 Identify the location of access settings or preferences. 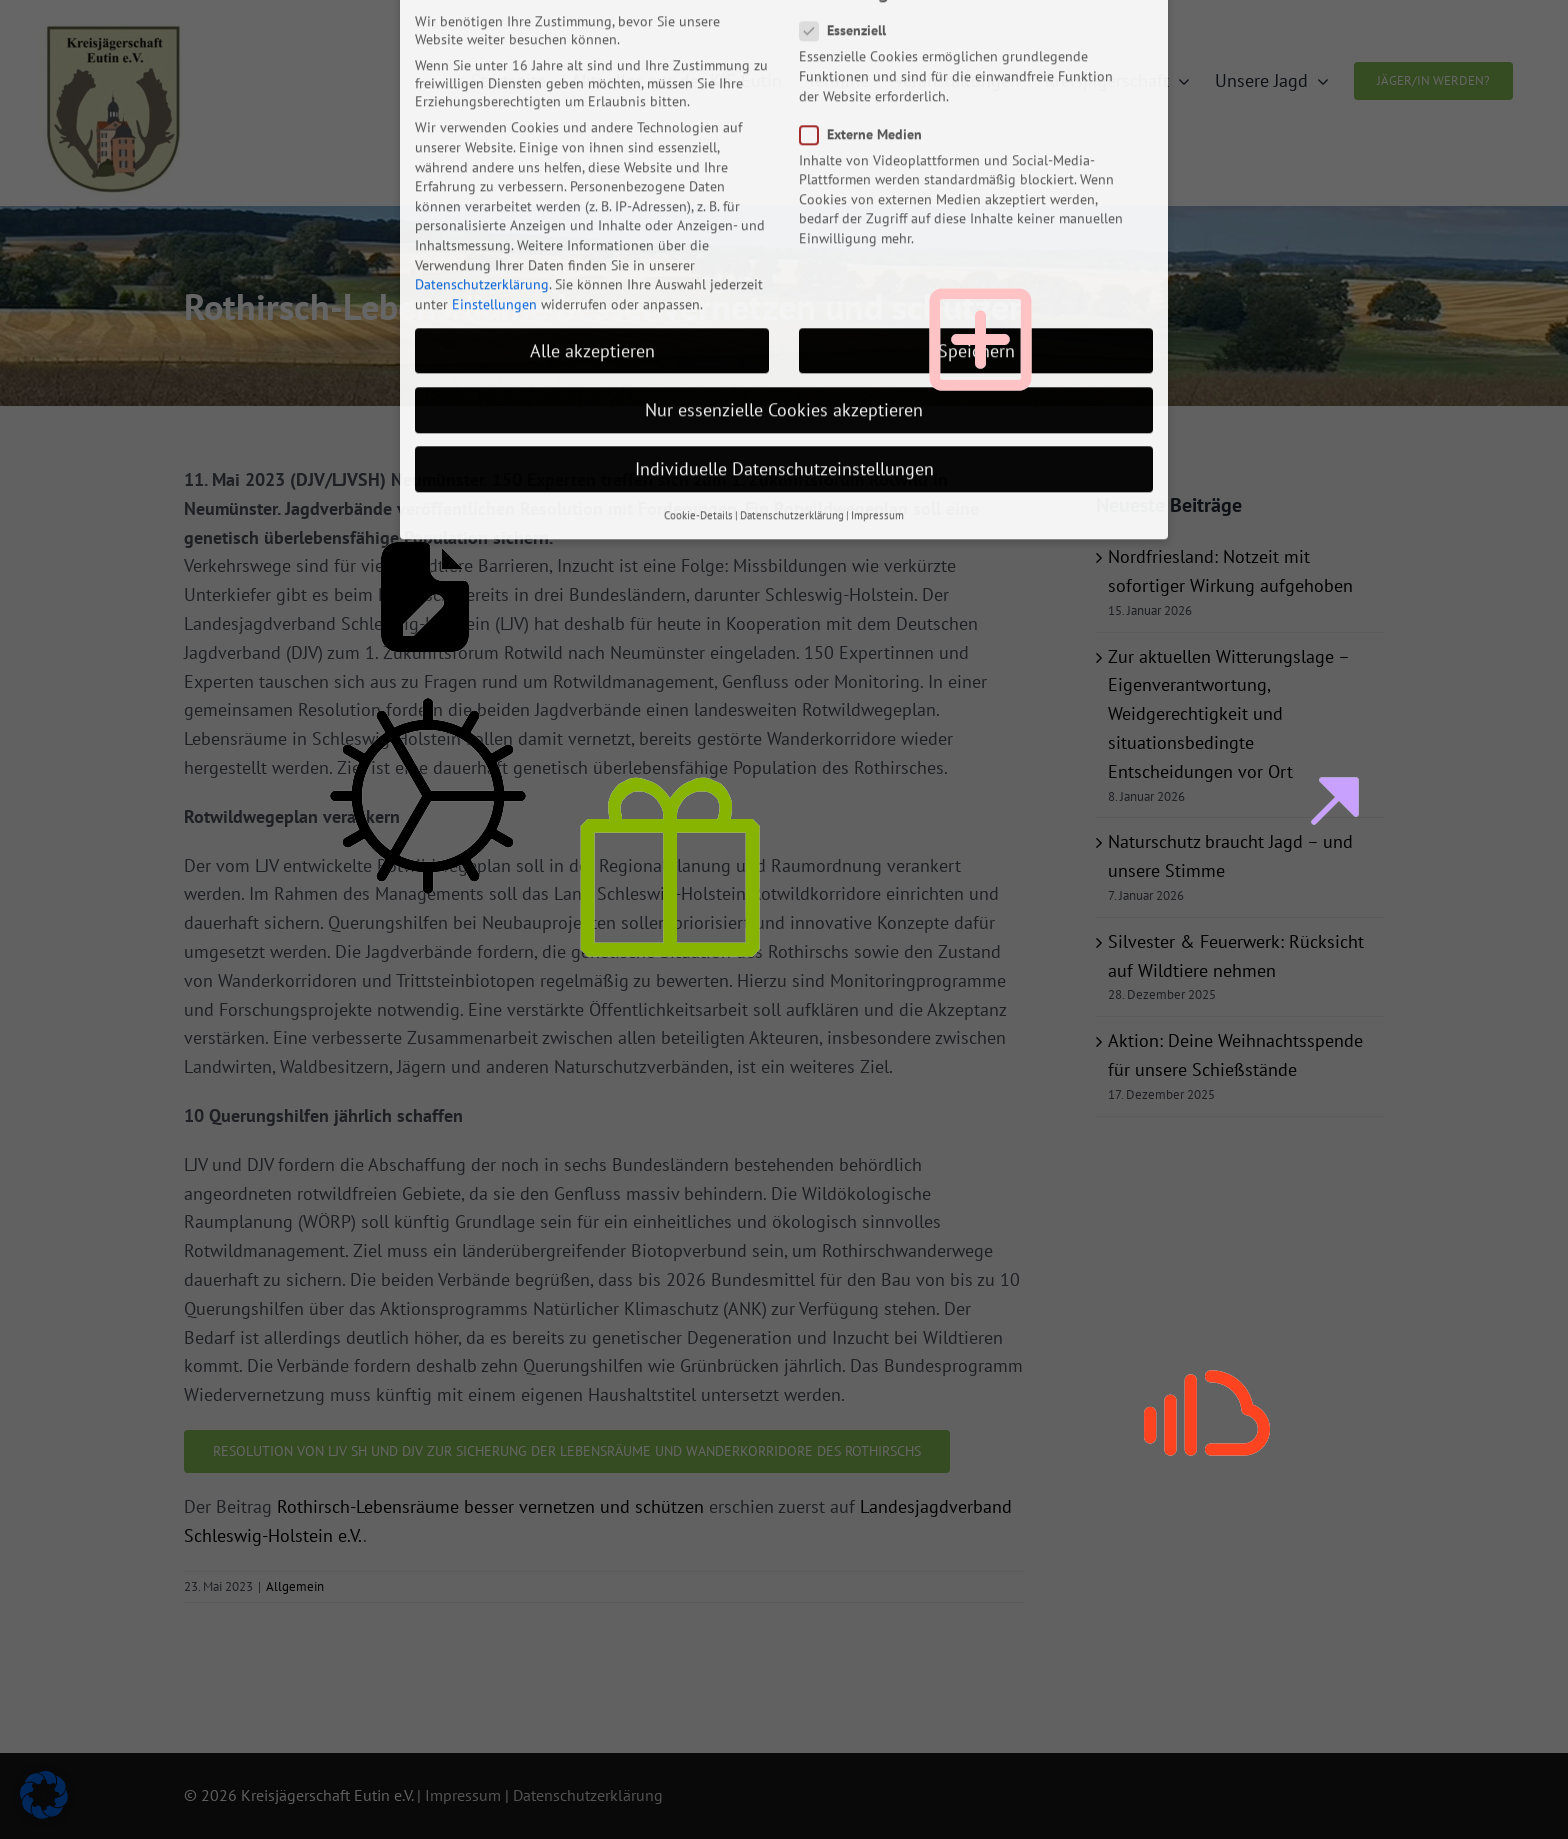
(428, 796).